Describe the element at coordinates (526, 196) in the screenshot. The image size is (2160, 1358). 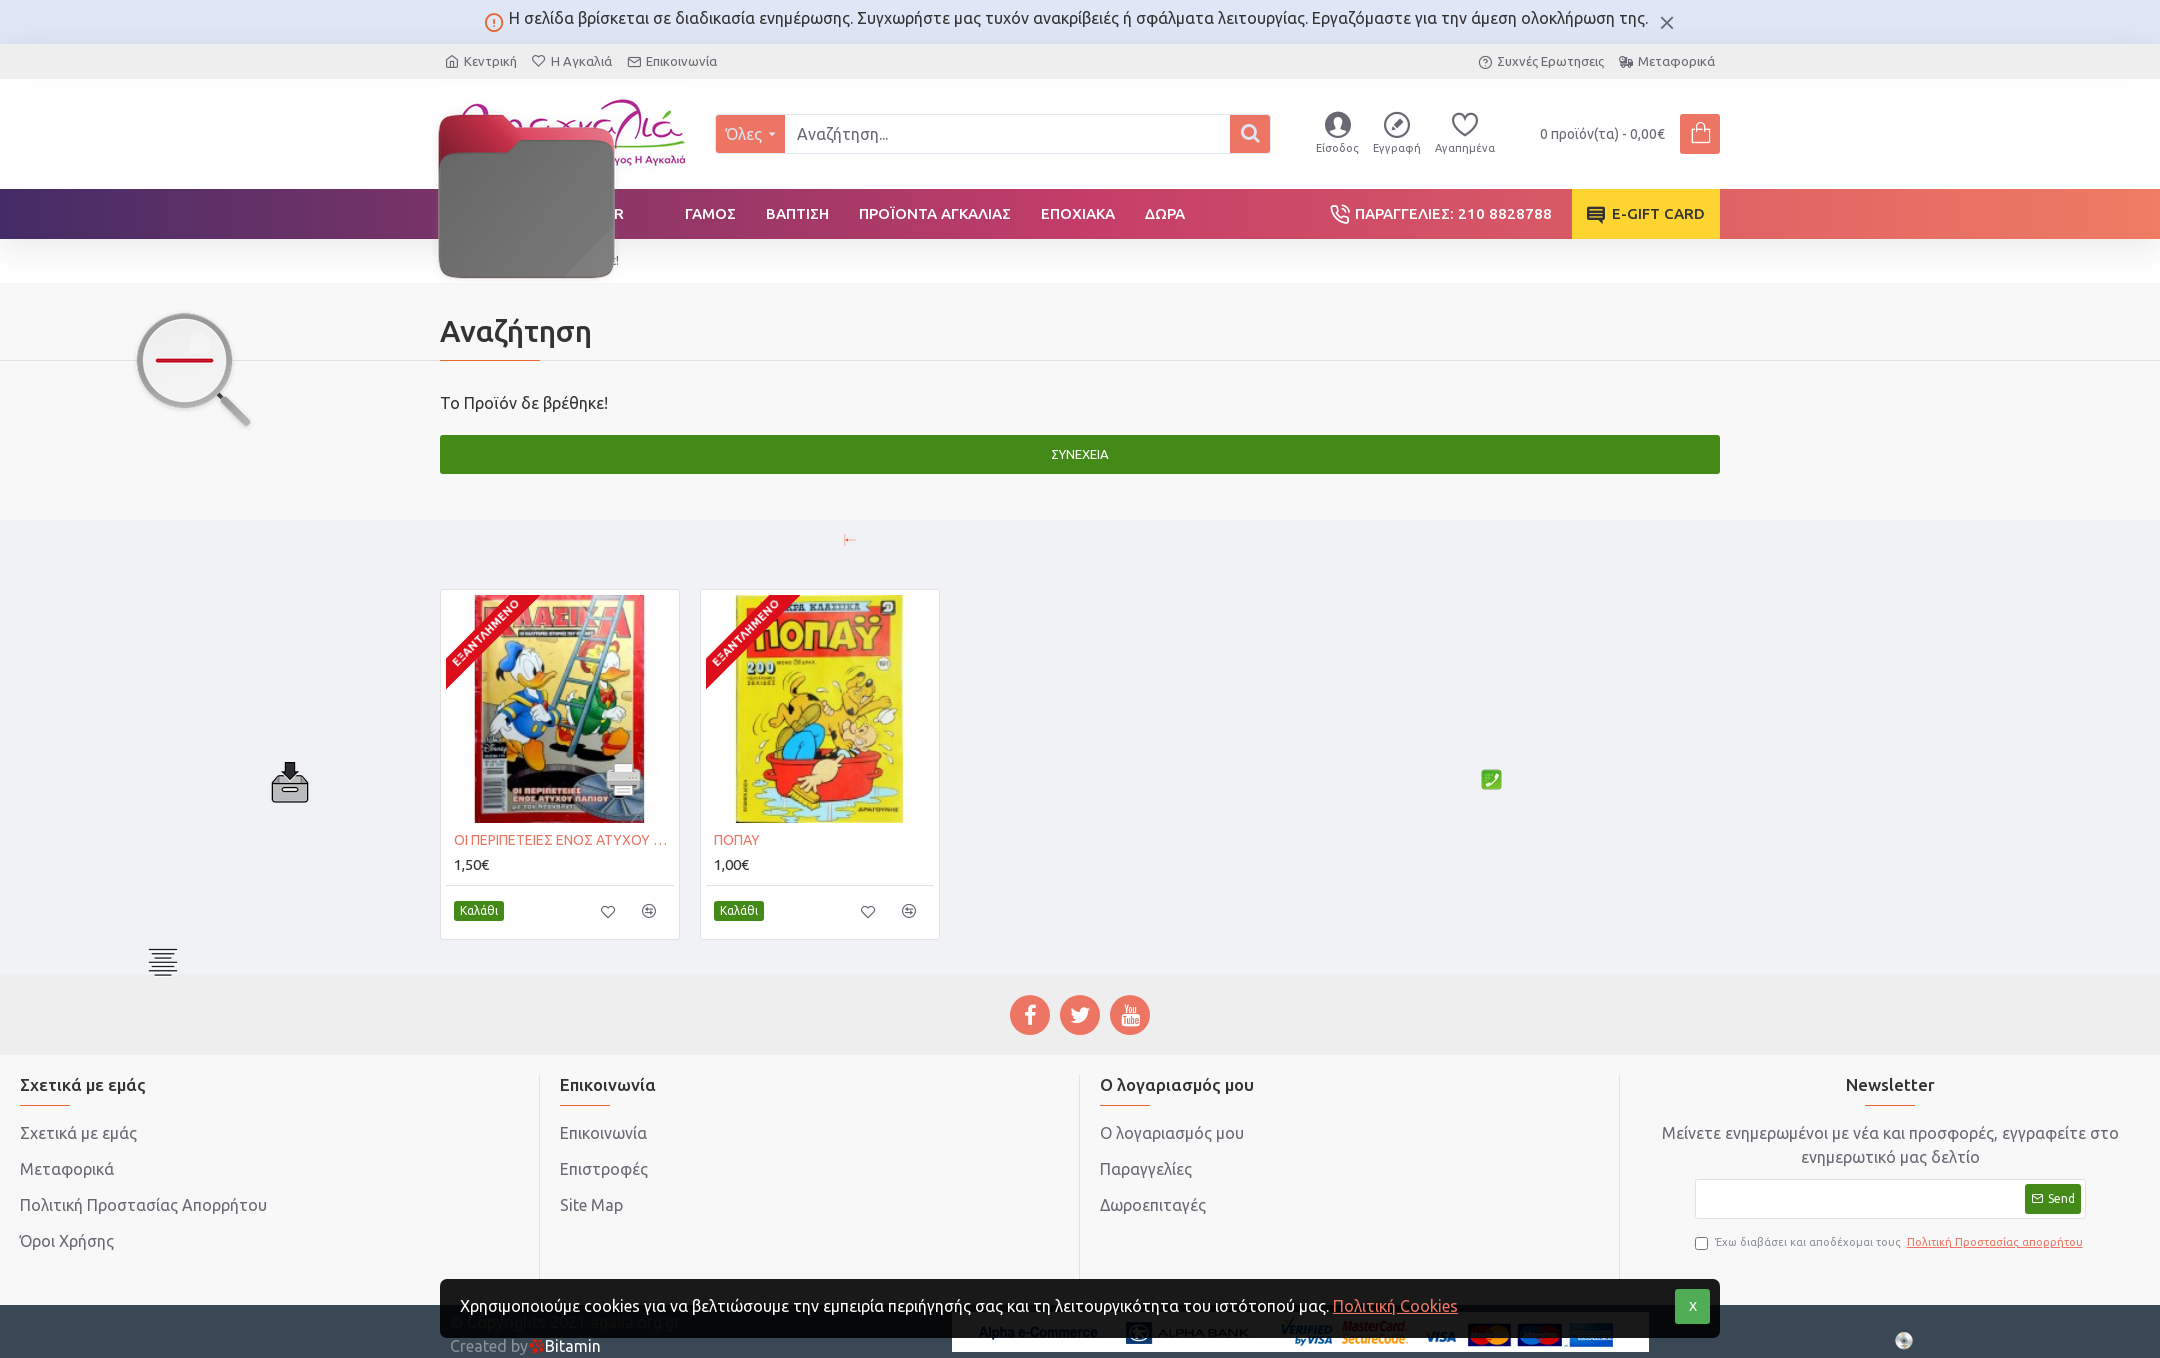
I see `open folder to view contents` at that location.